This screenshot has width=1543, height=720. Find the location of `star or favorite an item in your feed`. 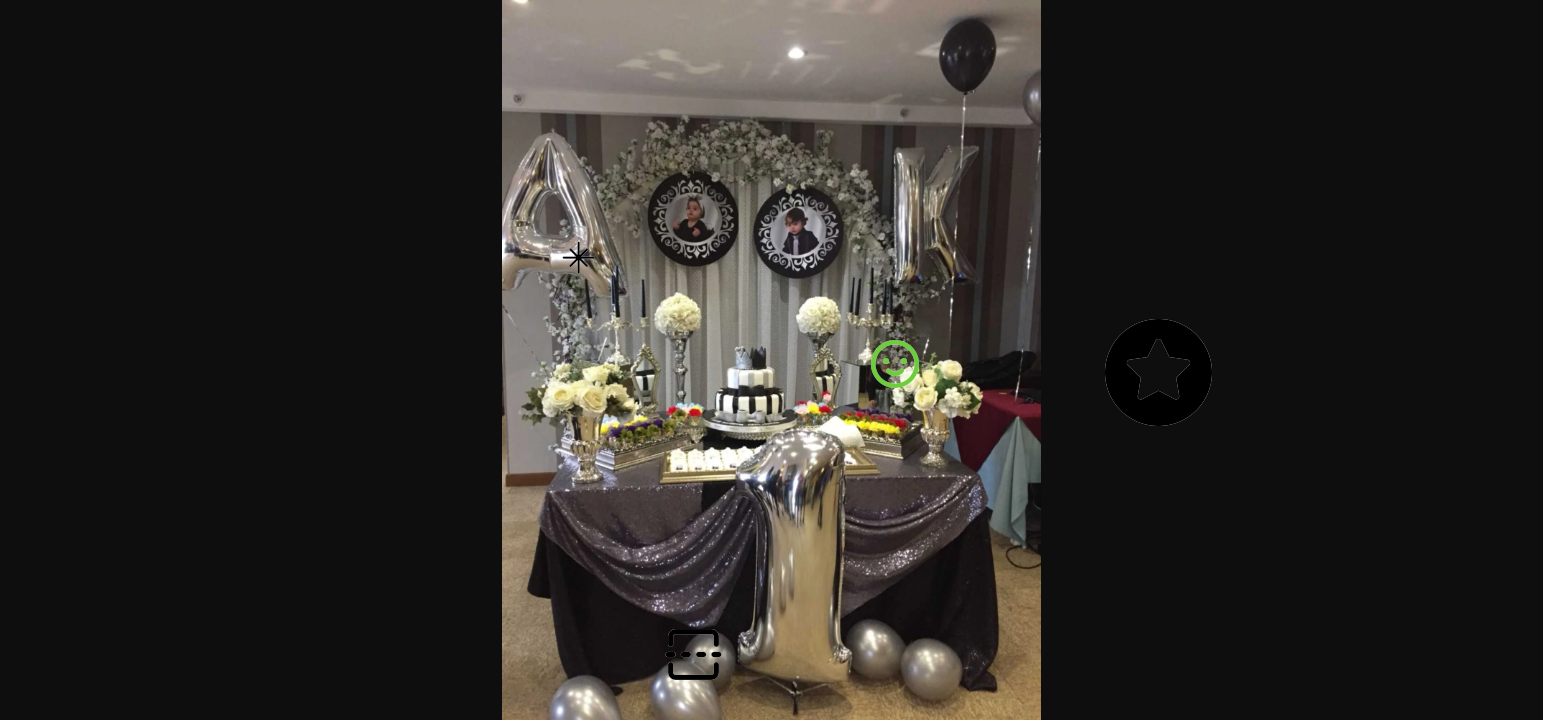

star or favorite an item in your feed is located at coordinates (1158, 372).